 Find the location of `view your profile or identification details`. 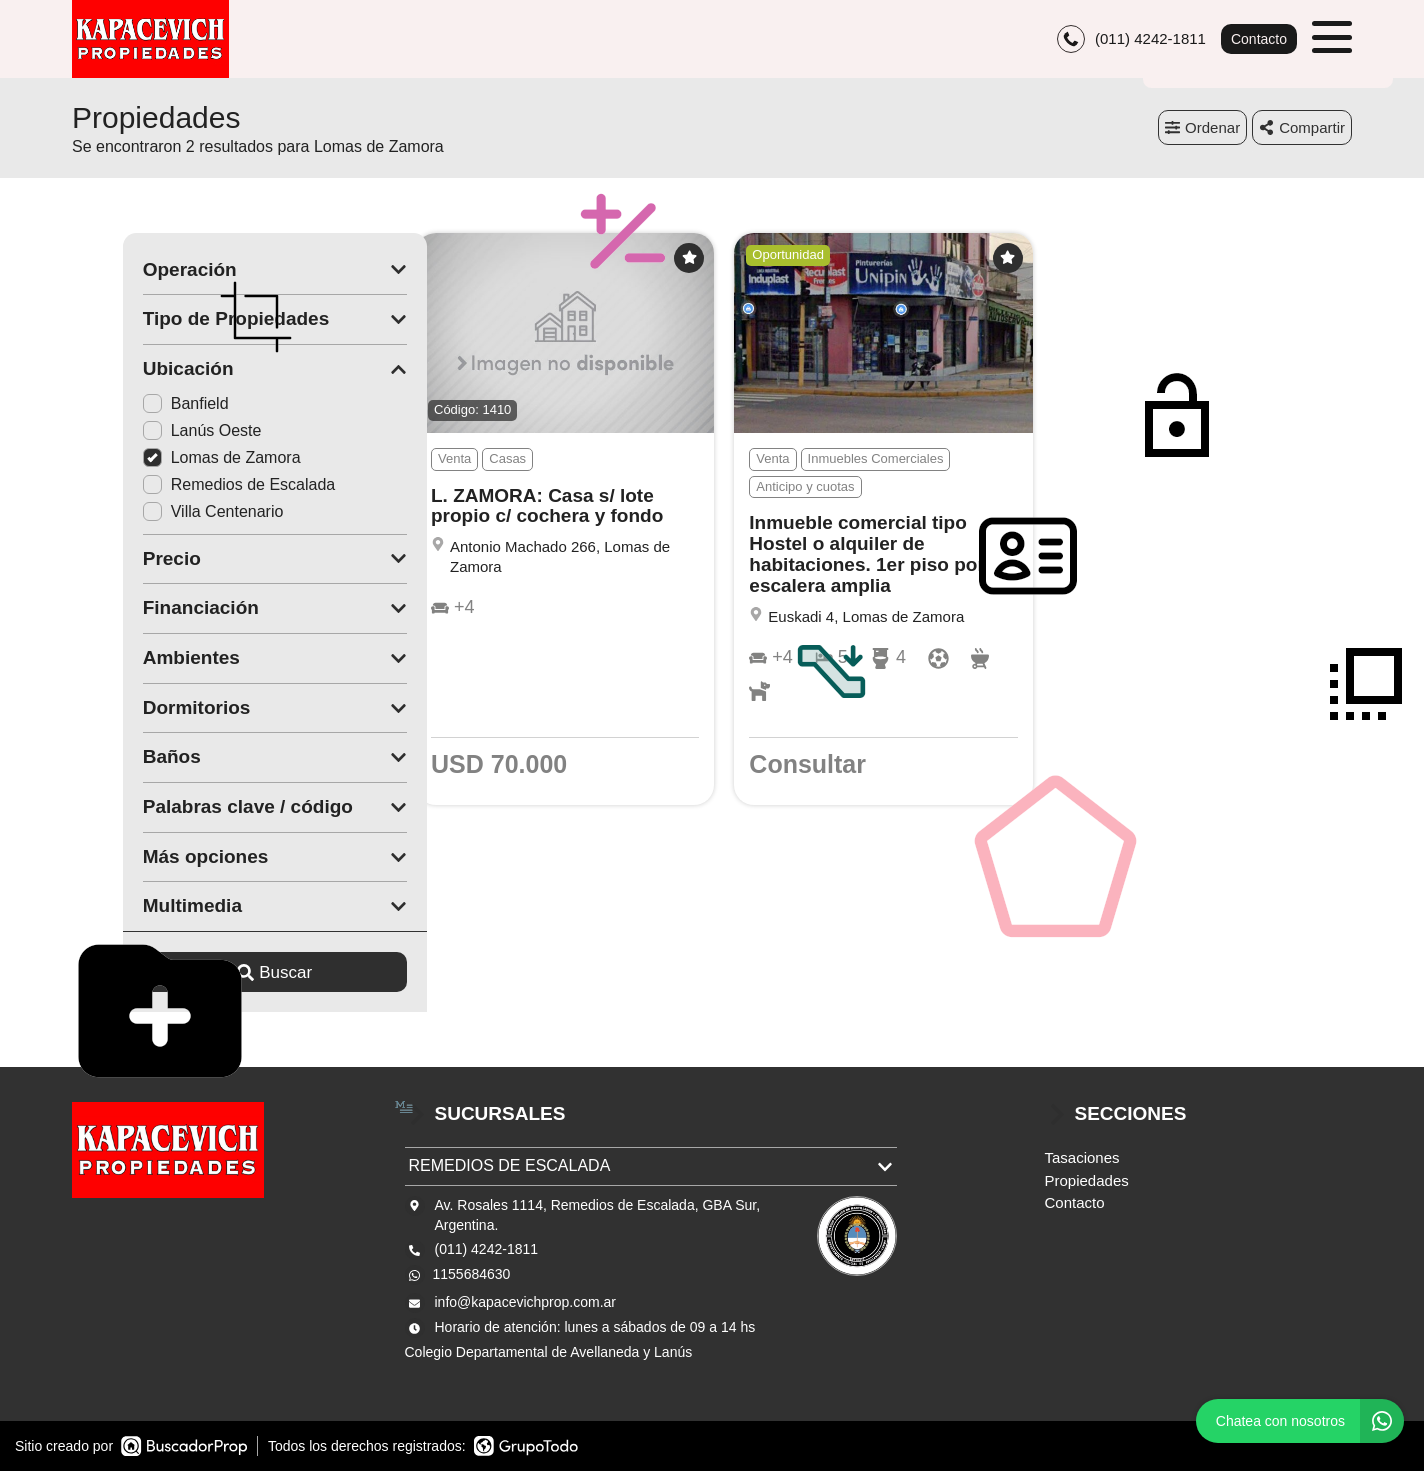

view your profile or identification details is located at coordinates (1028, 556).